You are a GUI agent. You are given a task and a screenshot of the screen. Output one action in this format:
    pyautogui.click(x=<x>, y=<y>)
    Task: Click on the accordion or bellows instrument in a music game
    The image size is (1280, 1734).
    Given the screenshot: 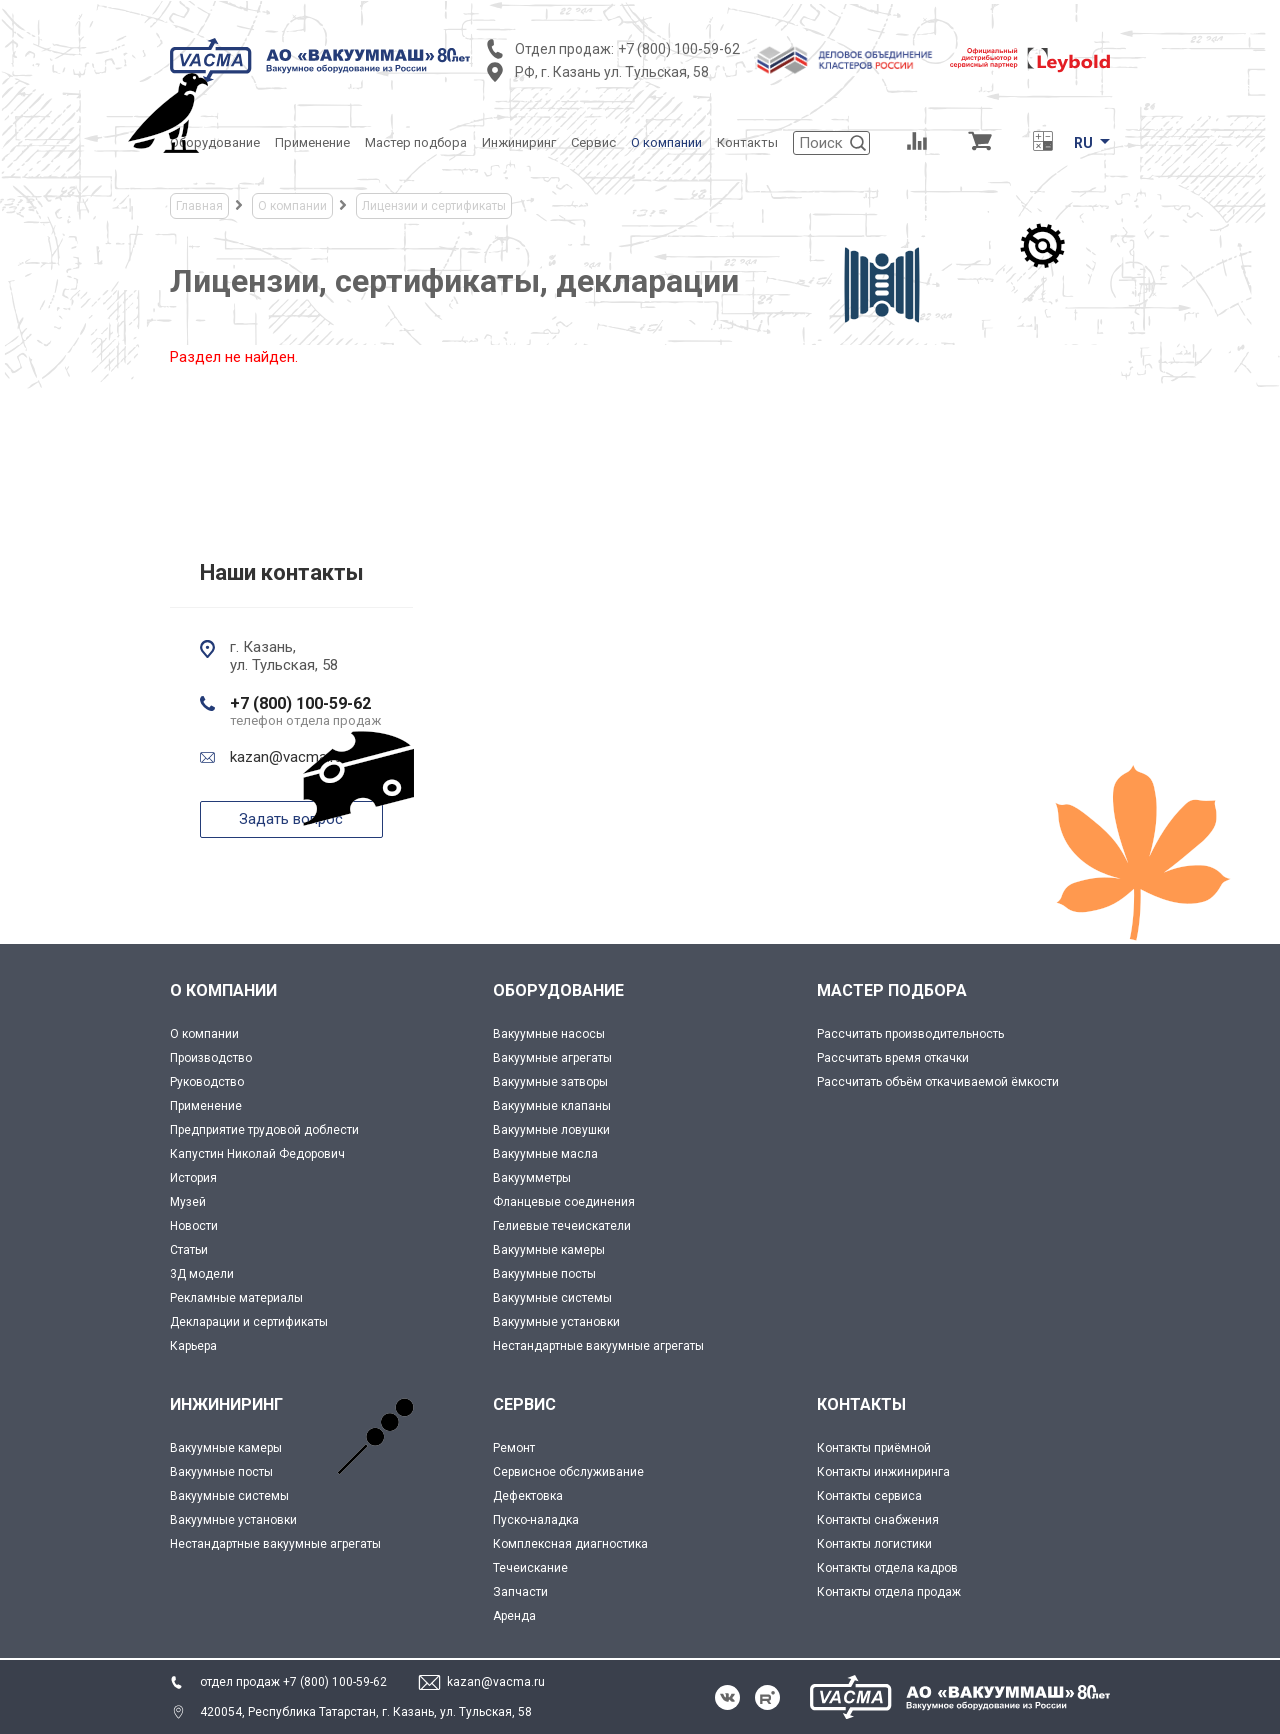 What is the action you would take?
    pyautogui.click(x=882, y=285)
    